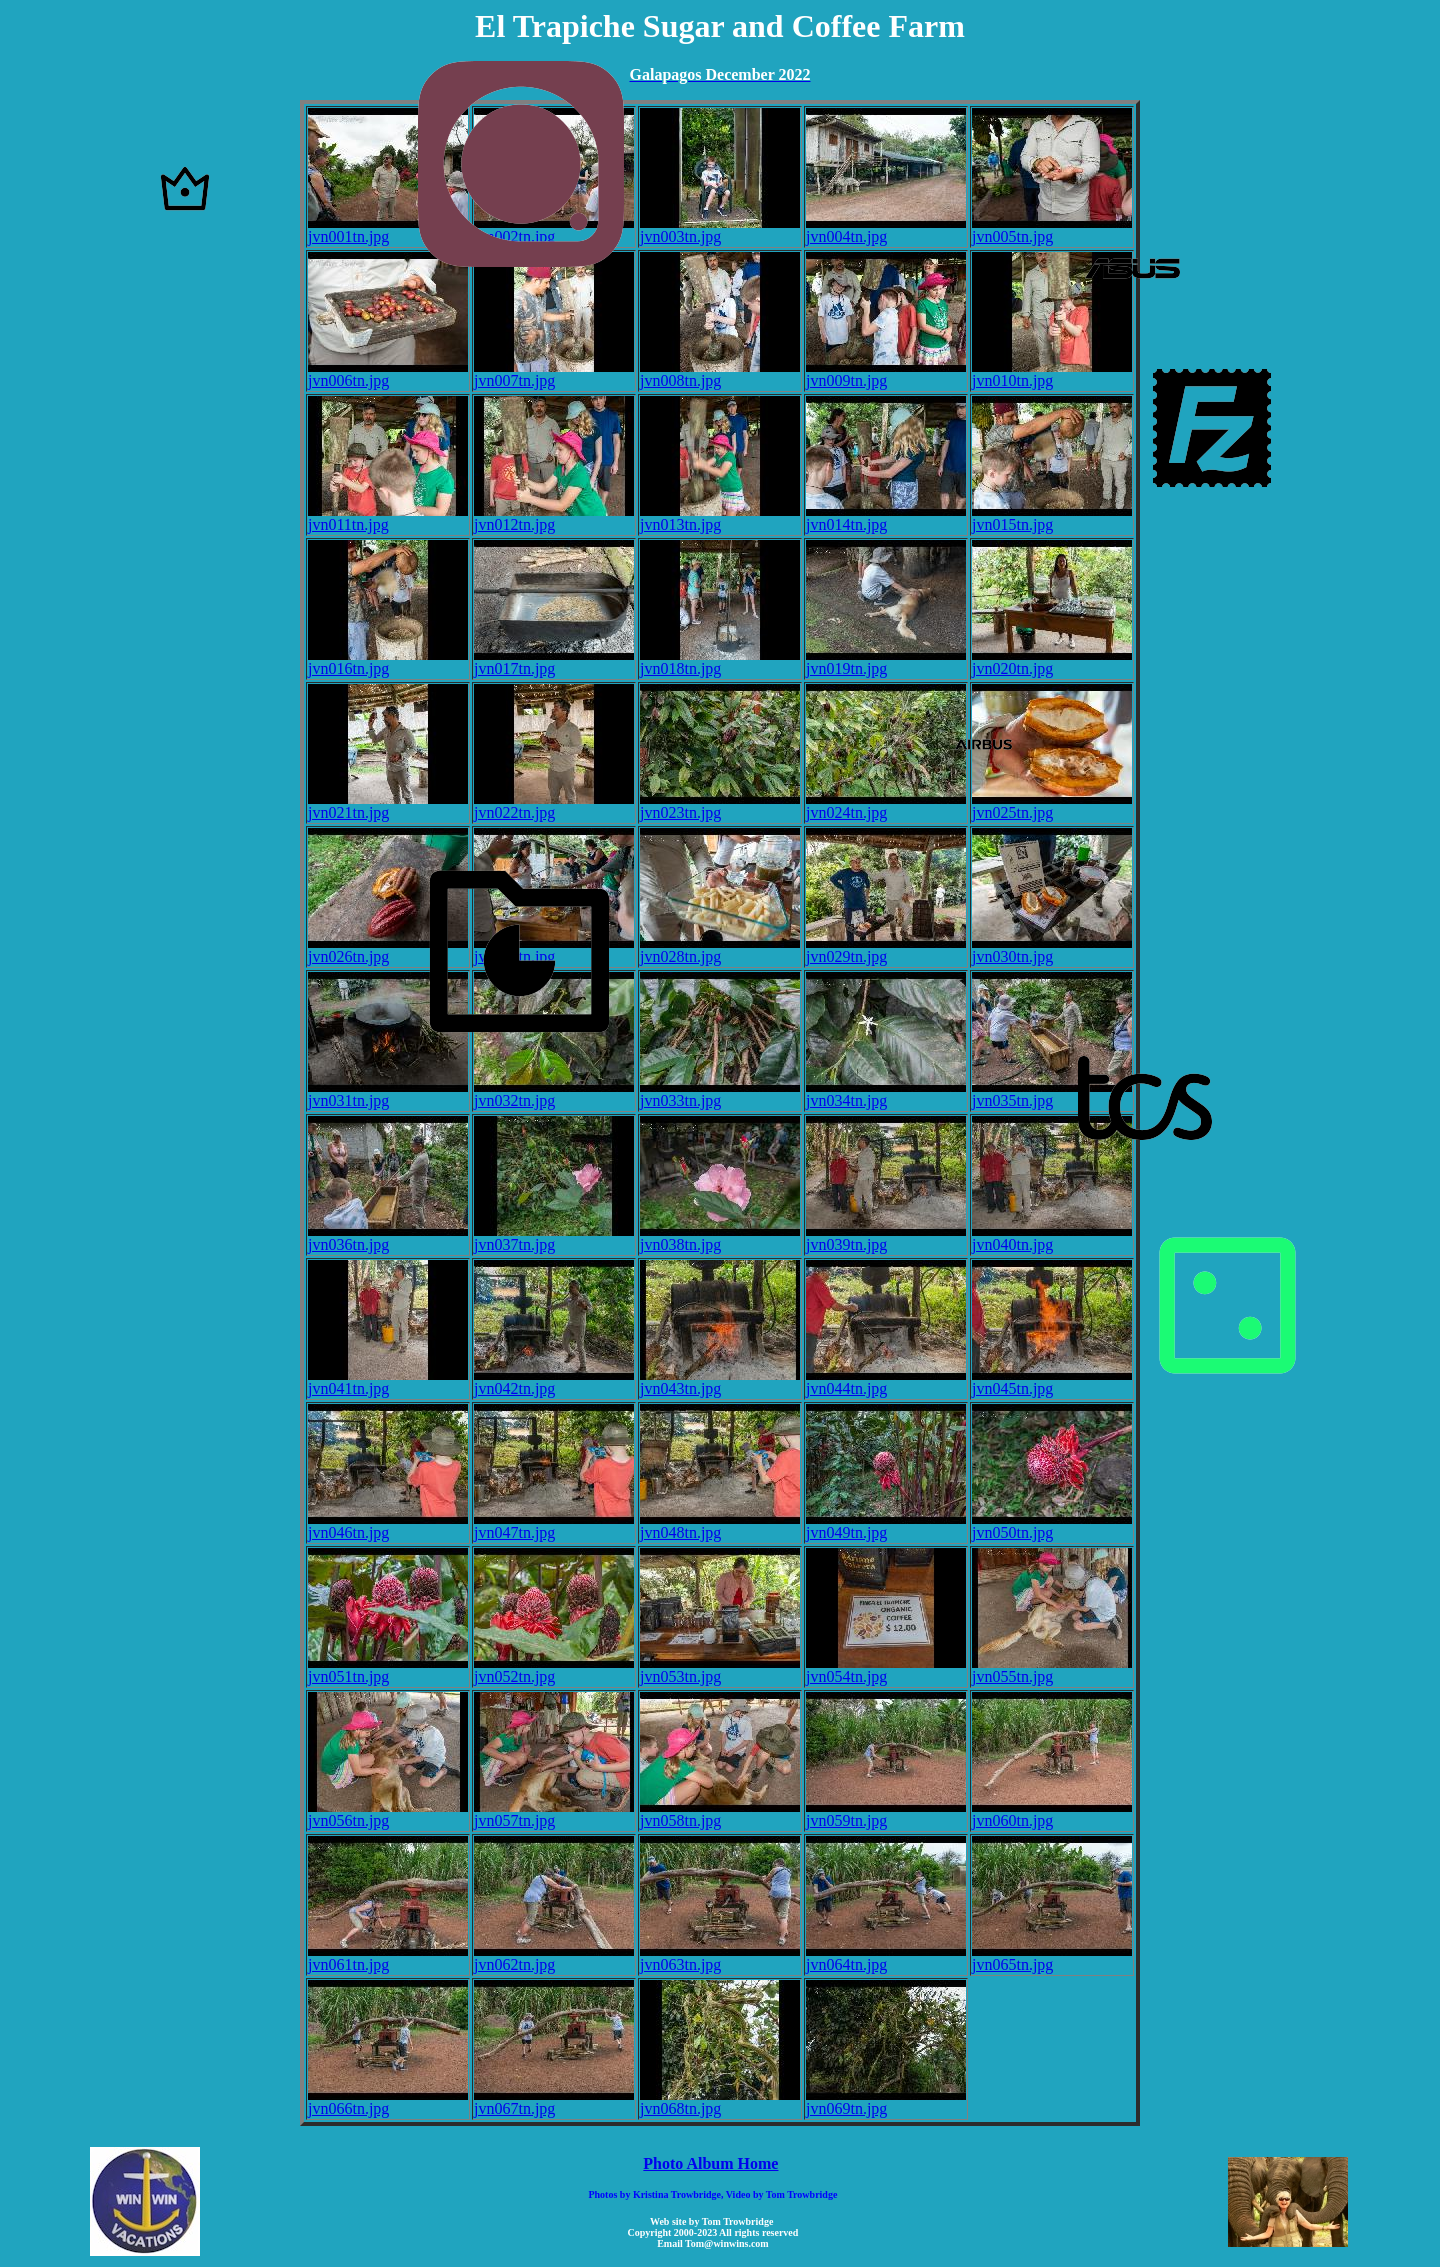  What do you see at coordinates (1145, 1098) in the screenshot?
I see `Tata Consultancy Services company logo` at bounding box center [1145, 1098].